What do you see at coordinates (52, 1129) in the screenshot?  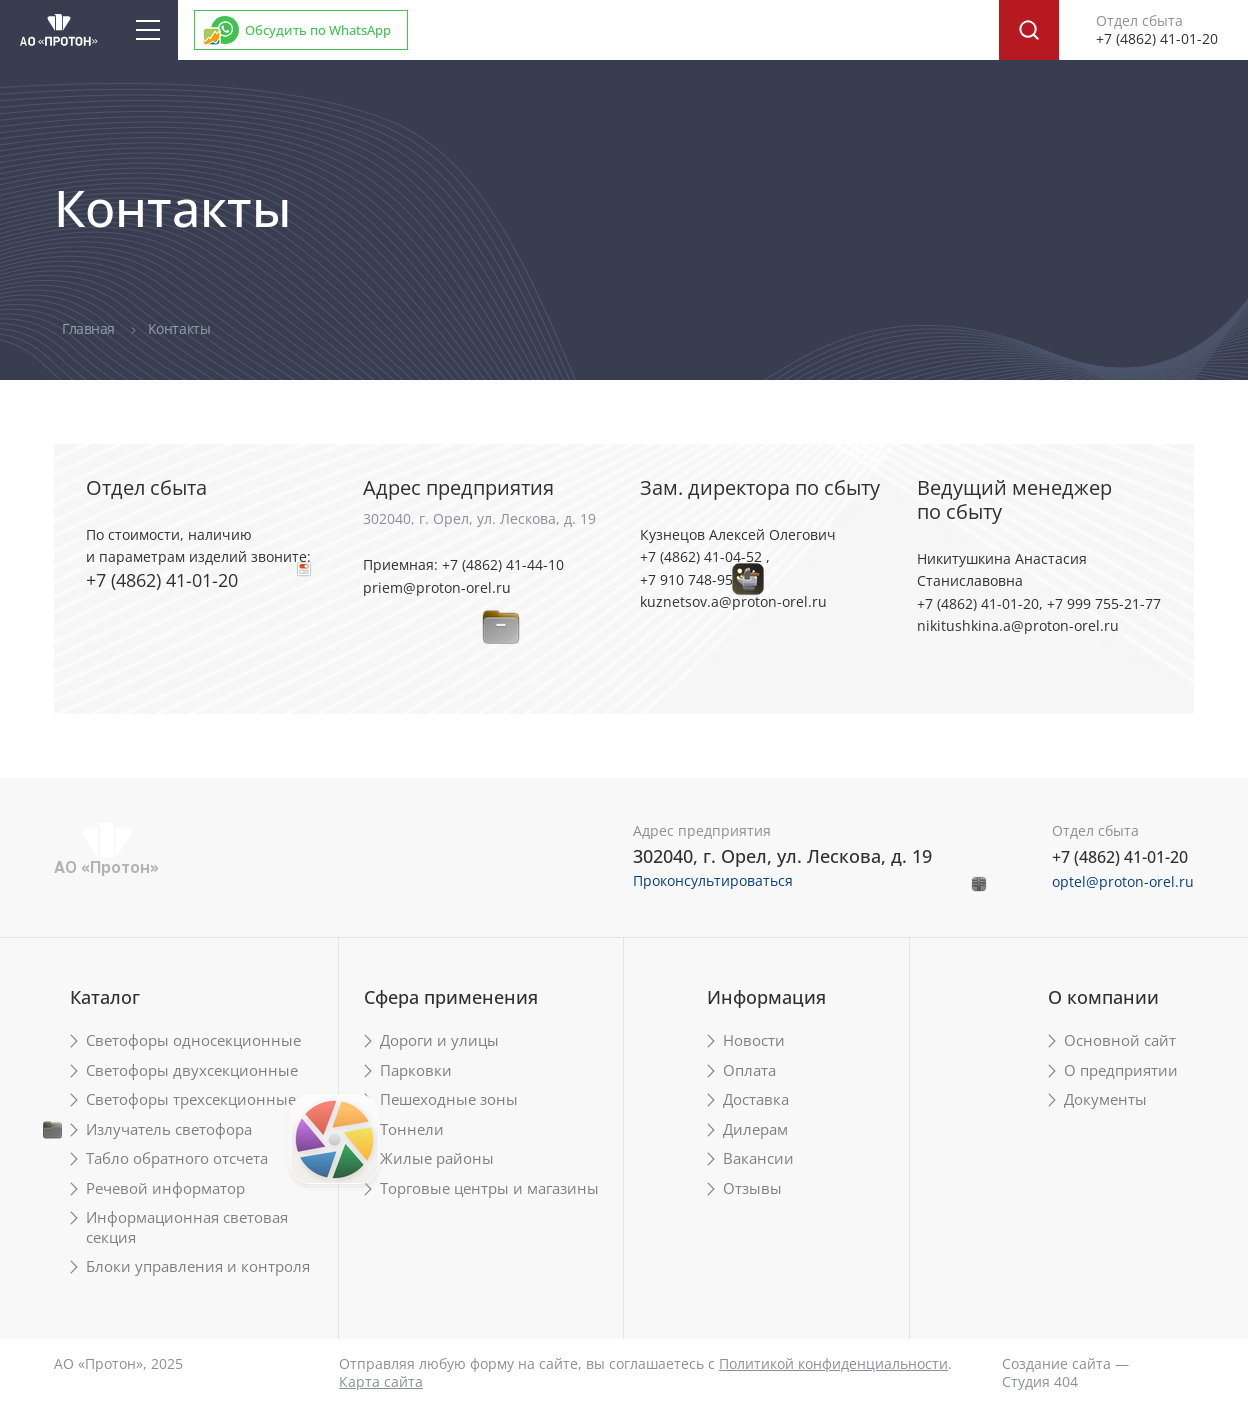 I see `indicates a folder is currently open or expanded` at bounding box center [52, 1129].